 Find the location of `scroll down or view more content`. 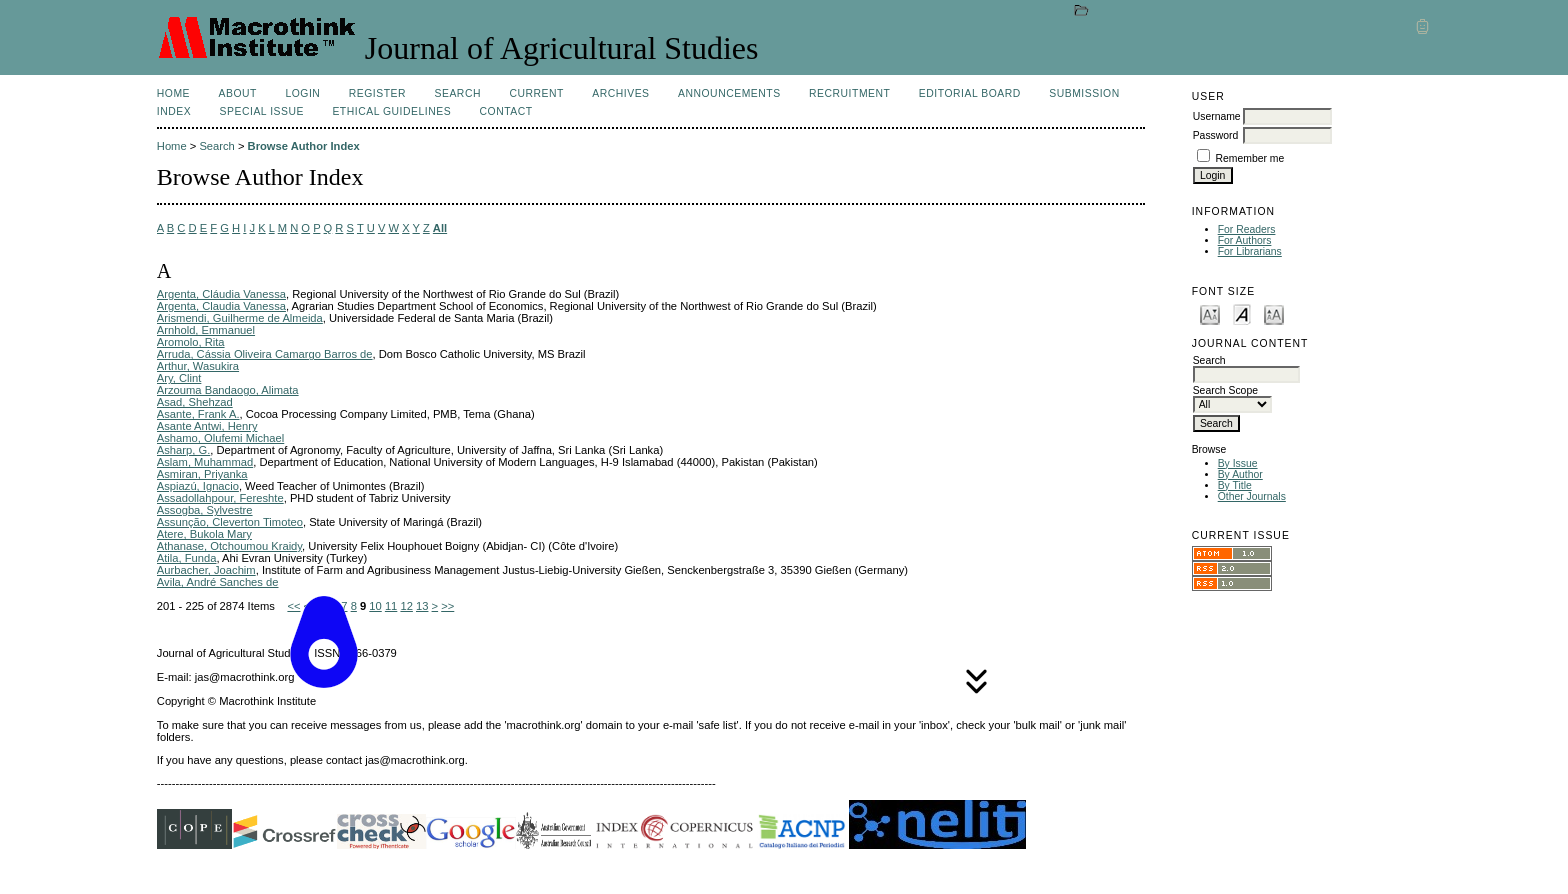

scroll down or view more content is located at coordinates (976, 681).